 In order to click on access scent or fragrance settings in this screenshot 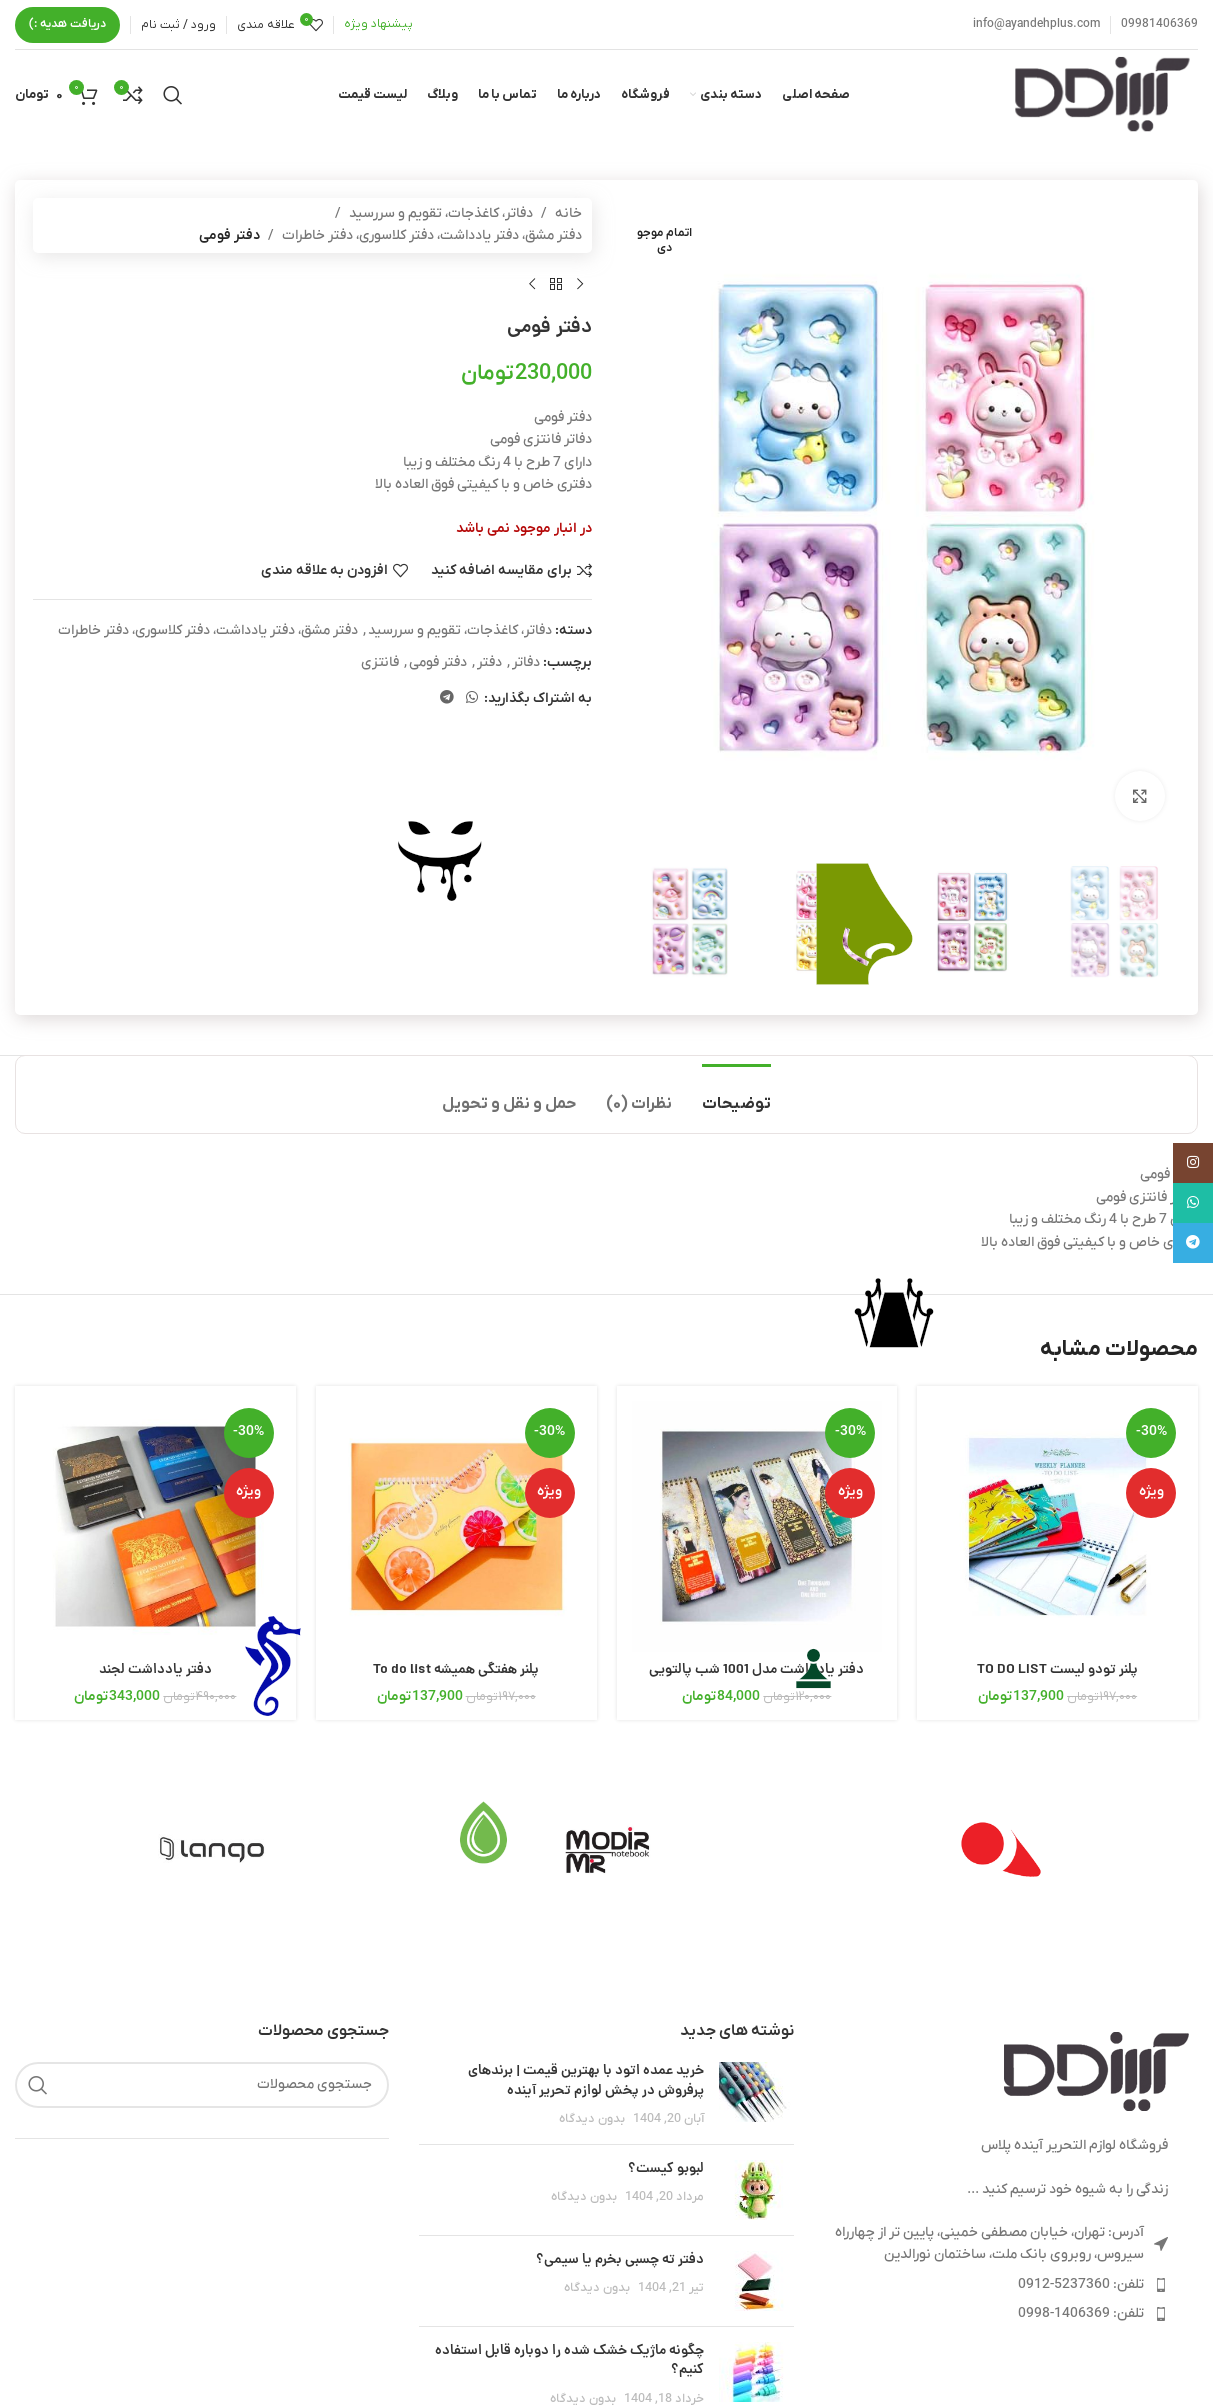, I will do `click(877, 924)`.